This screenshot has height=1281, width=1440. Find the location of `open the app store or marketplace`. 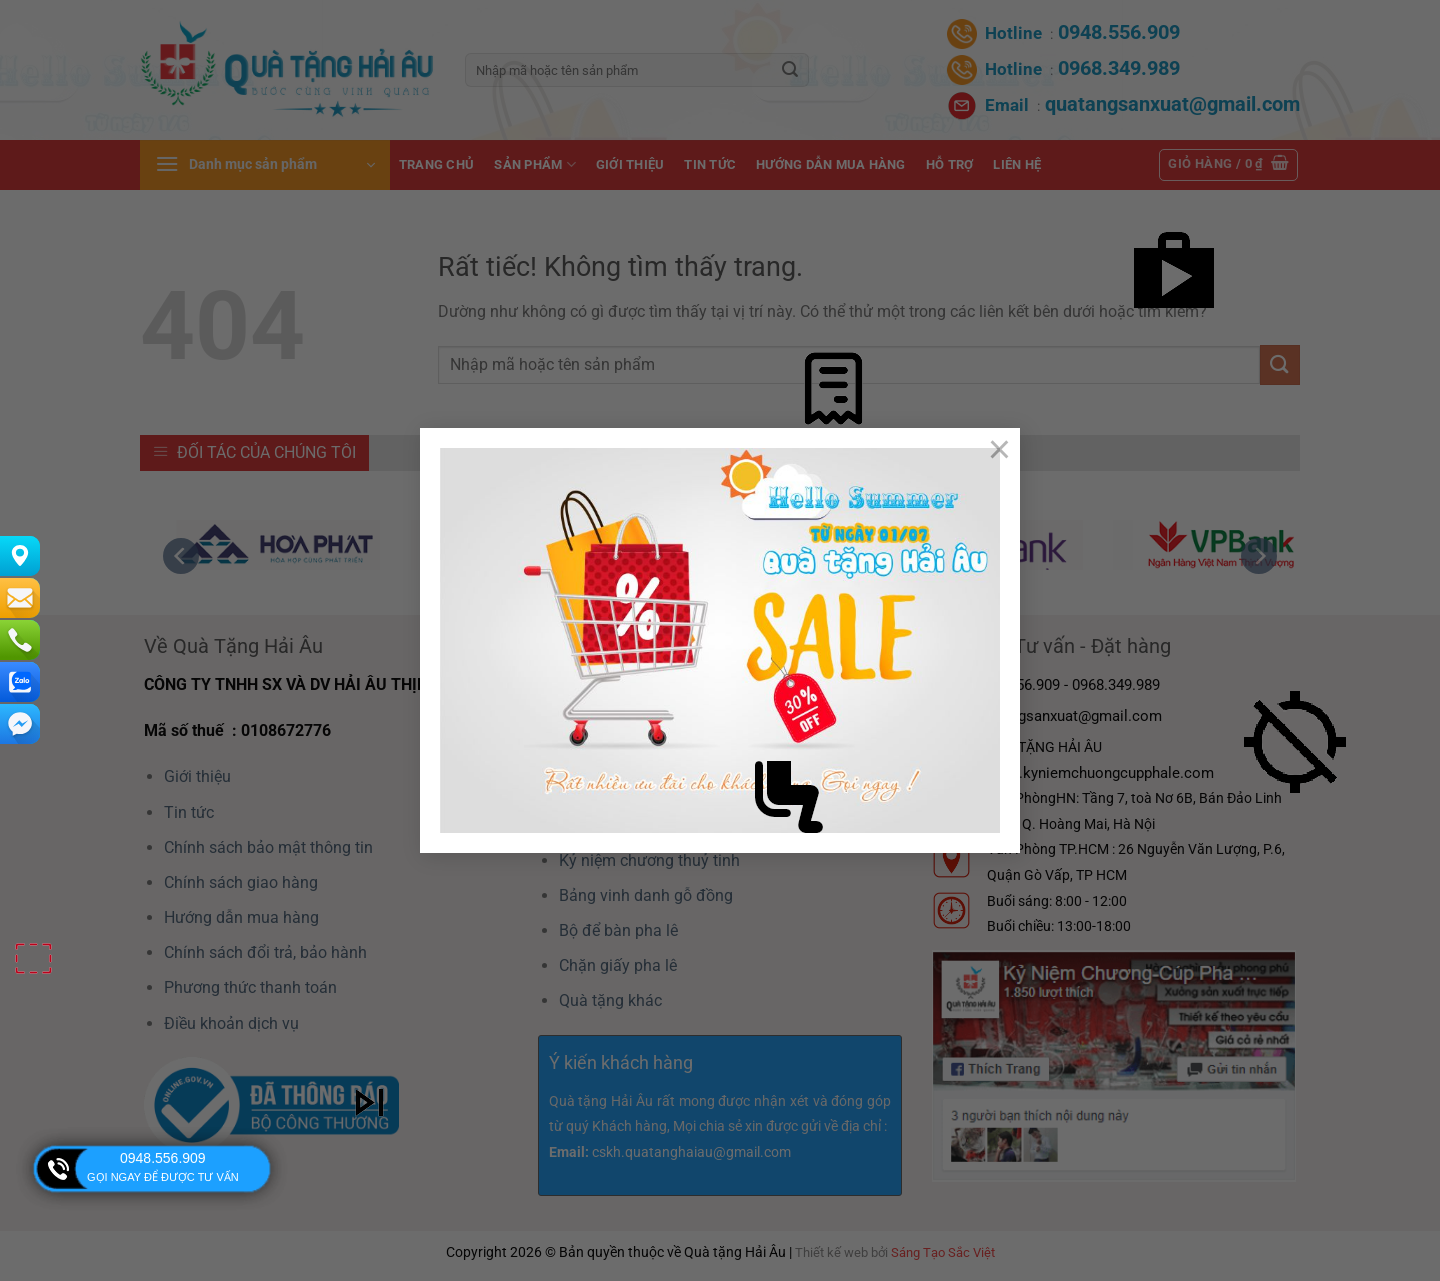

open the app store or marketplace is located at coordinates (1174, 272).